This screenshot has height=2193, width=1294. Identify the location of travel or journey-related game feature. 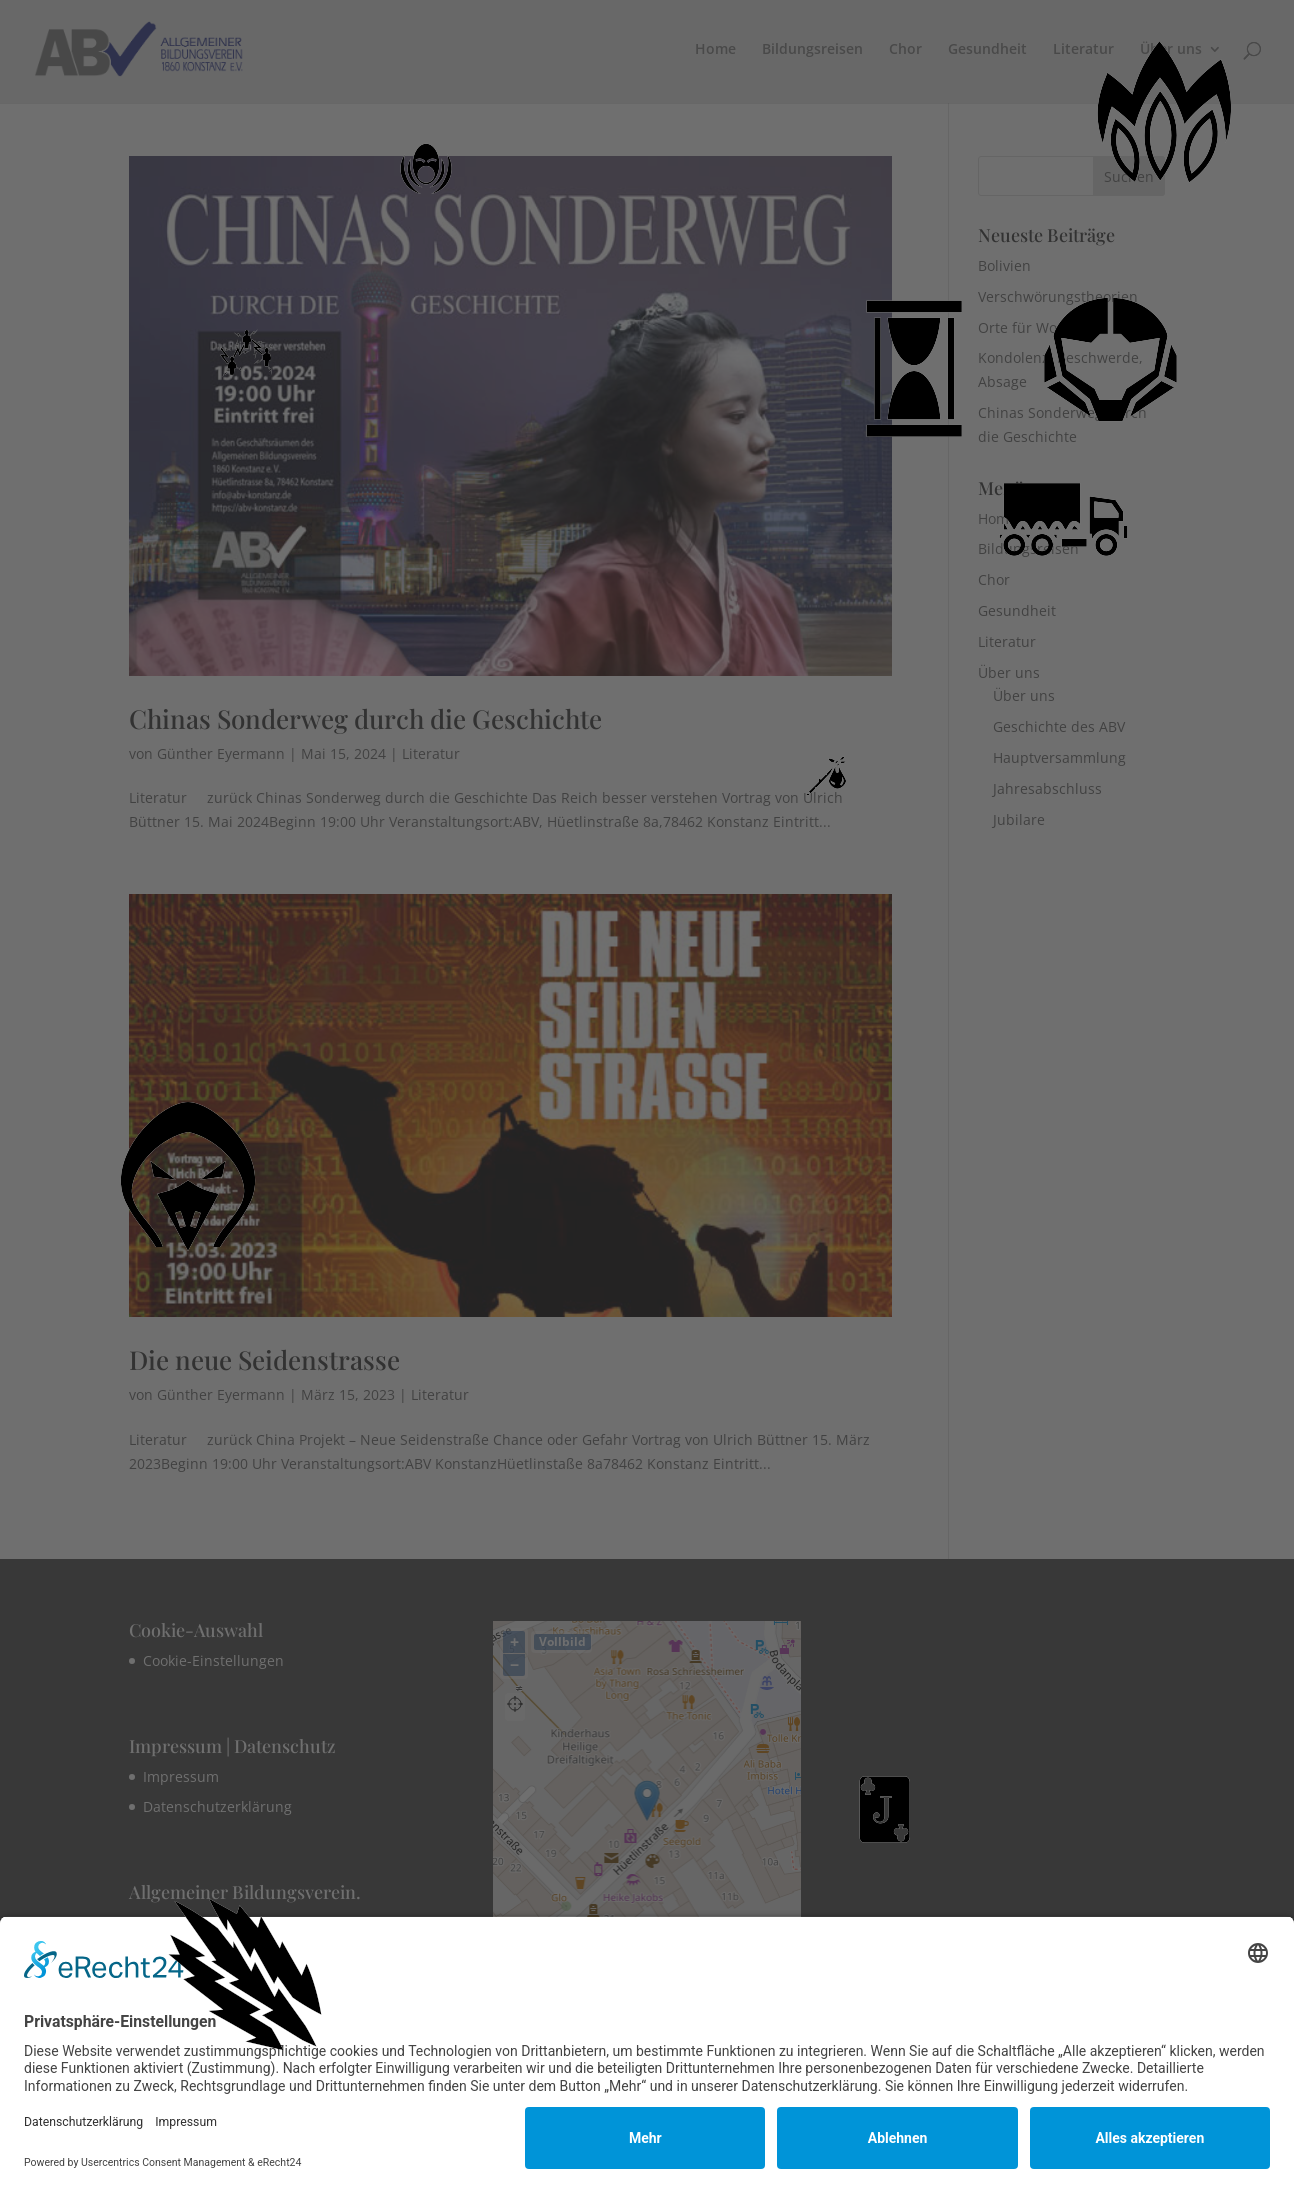
(825, 775).